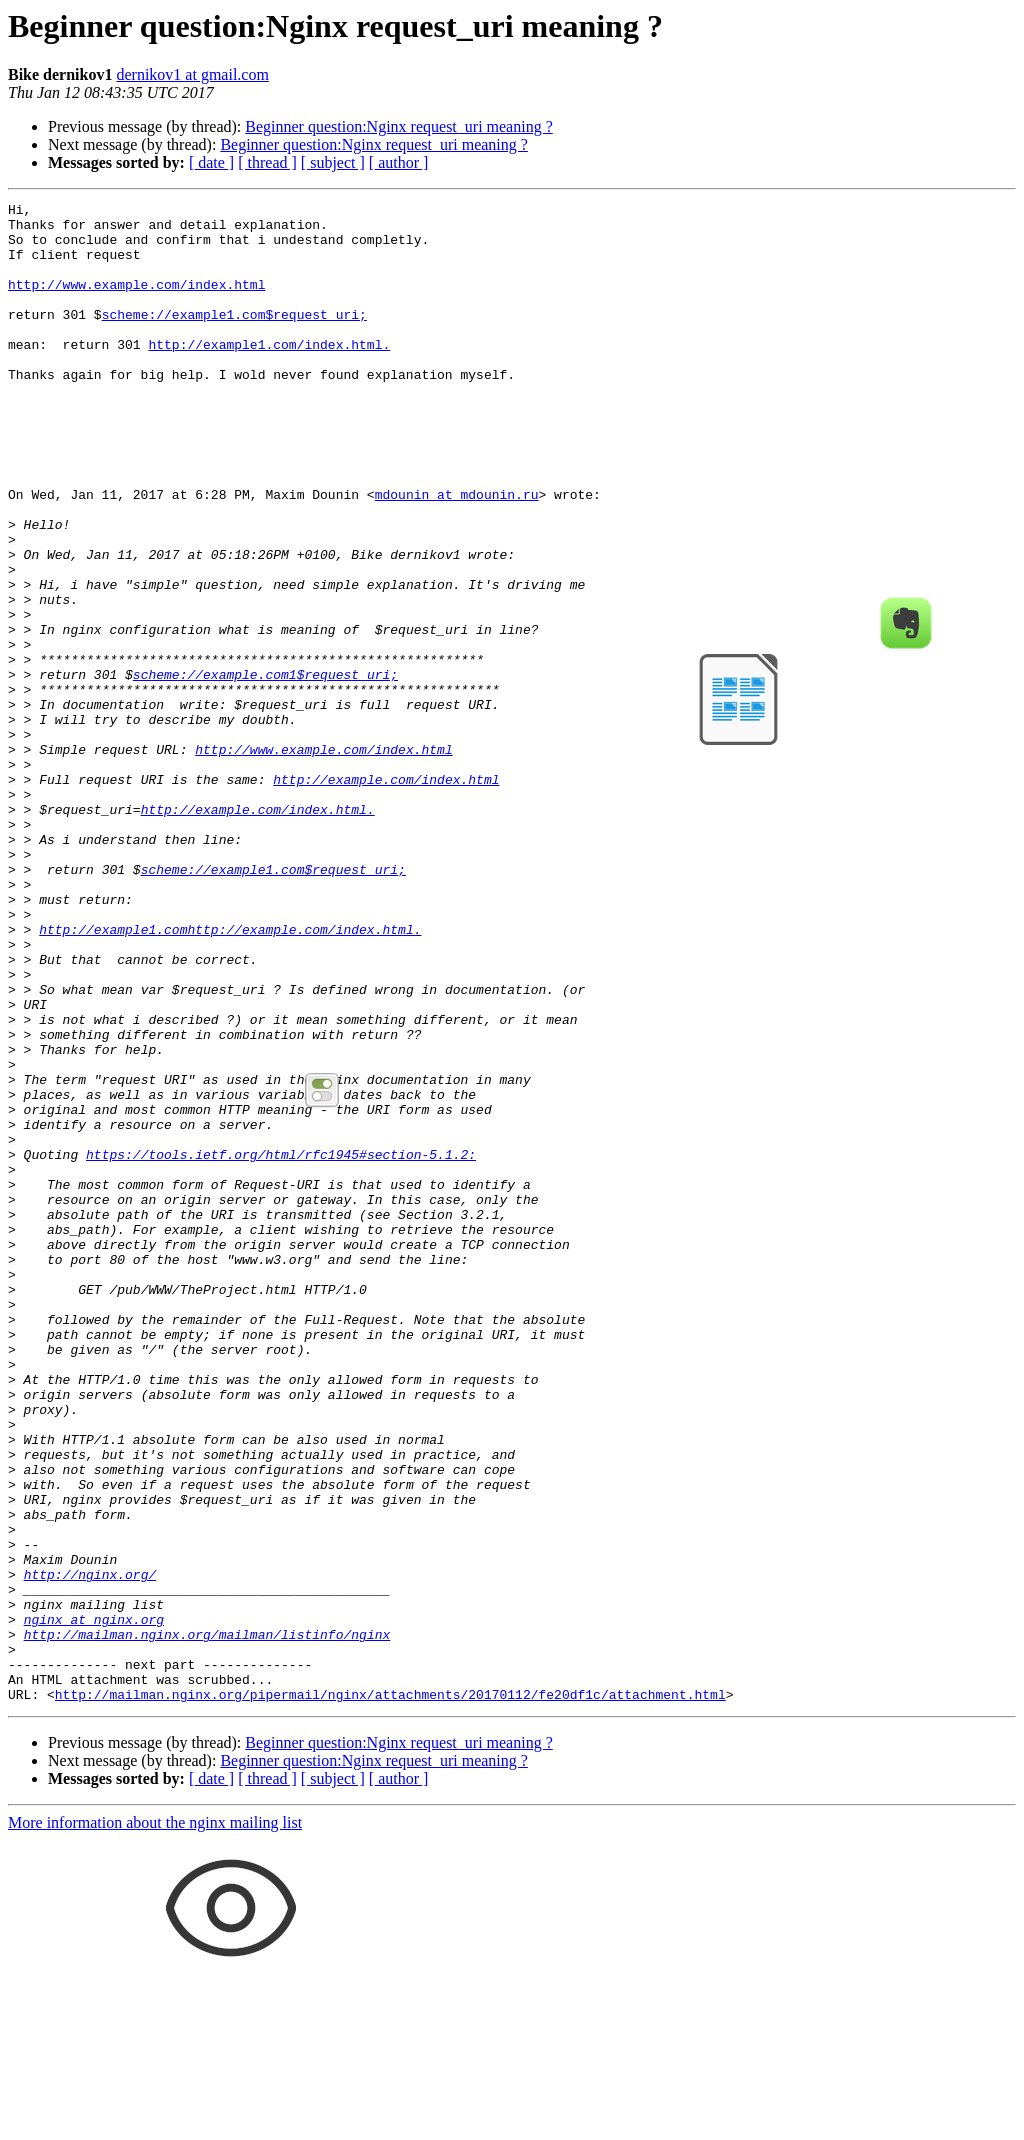 This screenshot has width=1024, height=2140. Describe the element at coordinates (738, 699) in the screenshot. I see `libreoffice master document file type` at that location.